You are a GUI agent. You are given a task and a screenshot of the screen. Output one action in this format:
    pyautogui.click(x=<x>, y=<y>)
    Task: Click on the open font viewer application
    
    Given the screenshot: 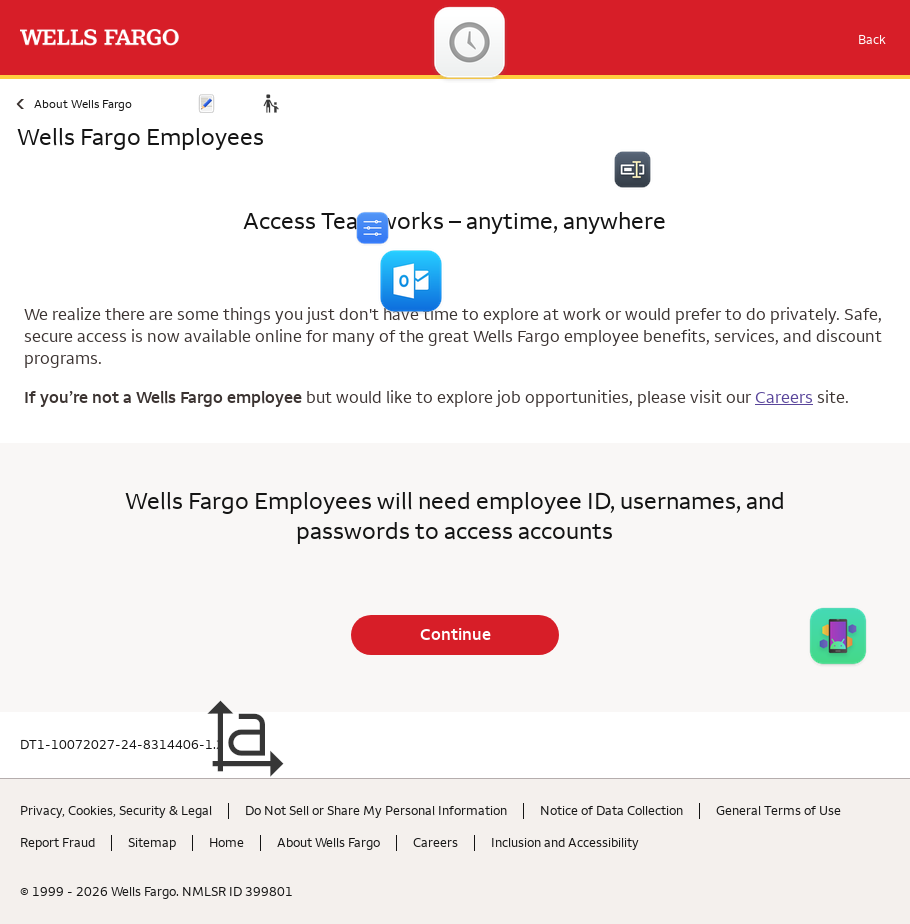 What is the action you would take?
    pyautogui.click(x=244, y=740)
    